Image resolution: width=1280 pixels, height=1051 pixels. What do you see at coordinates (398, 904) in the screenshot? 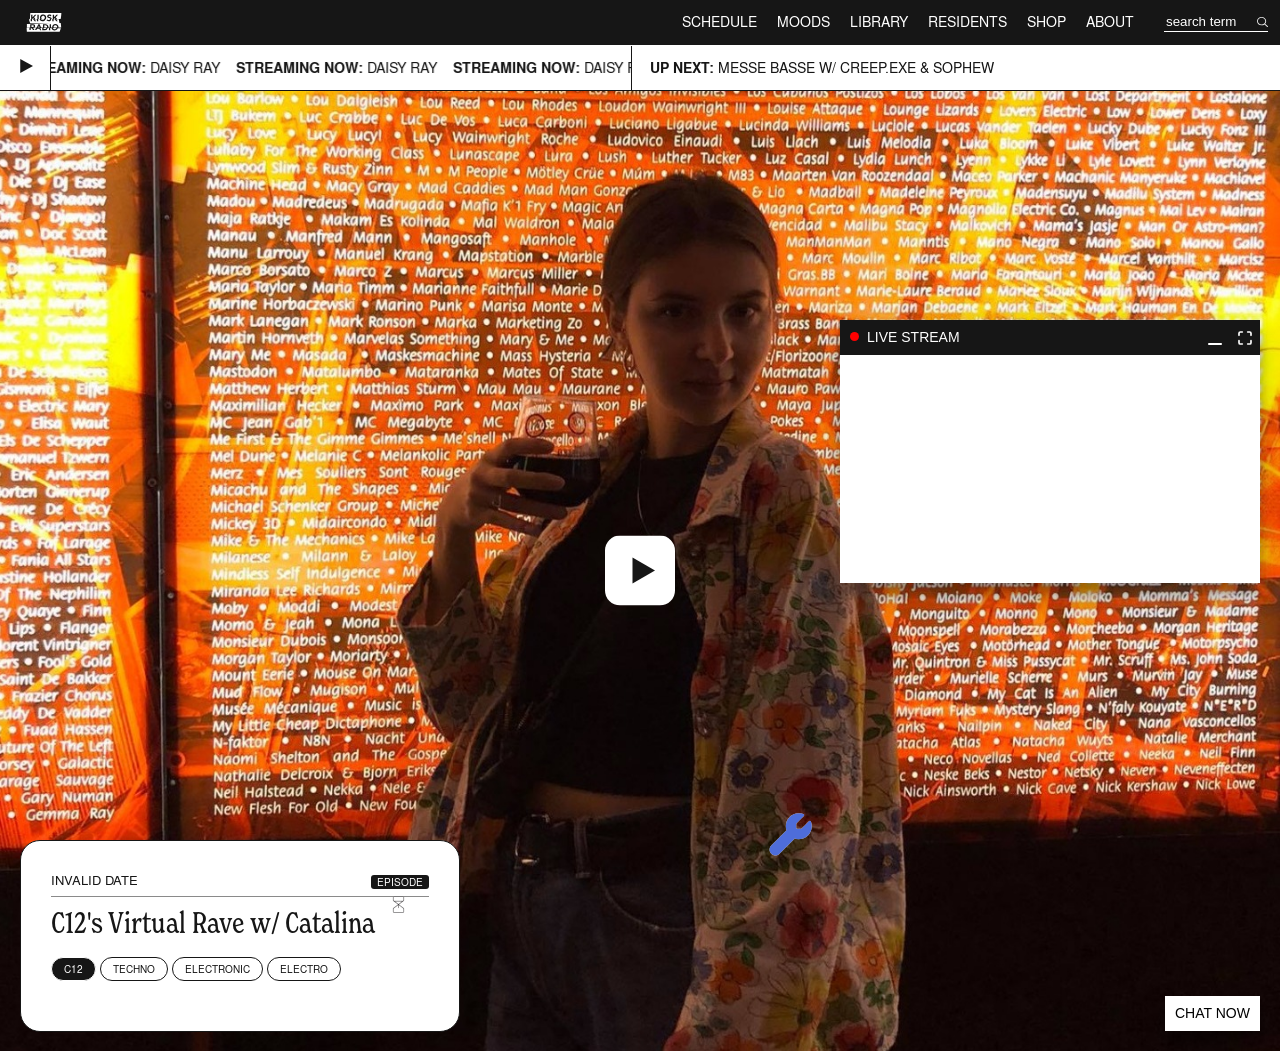
I see `indicates a process is in progress` at bounding box center [398, 904].